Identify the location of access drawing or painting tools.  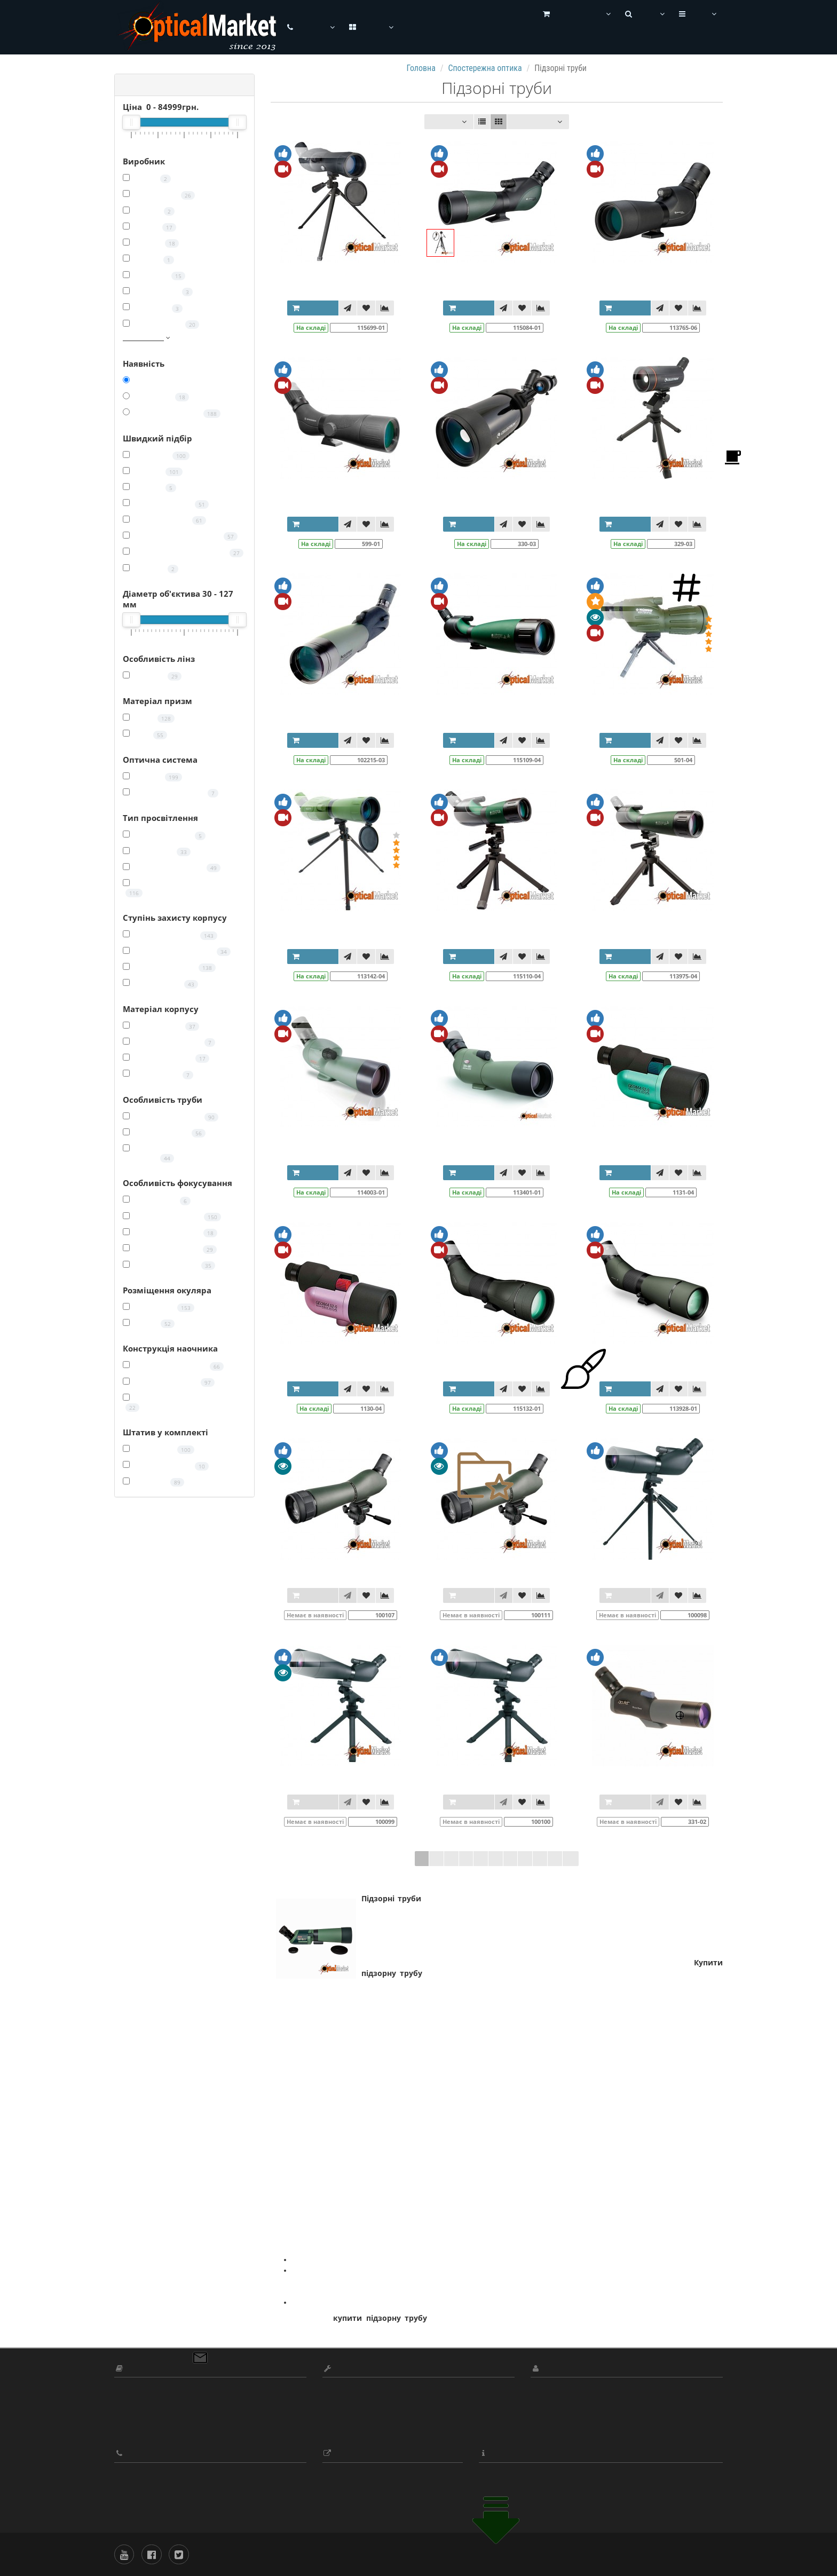
(585, 1370).